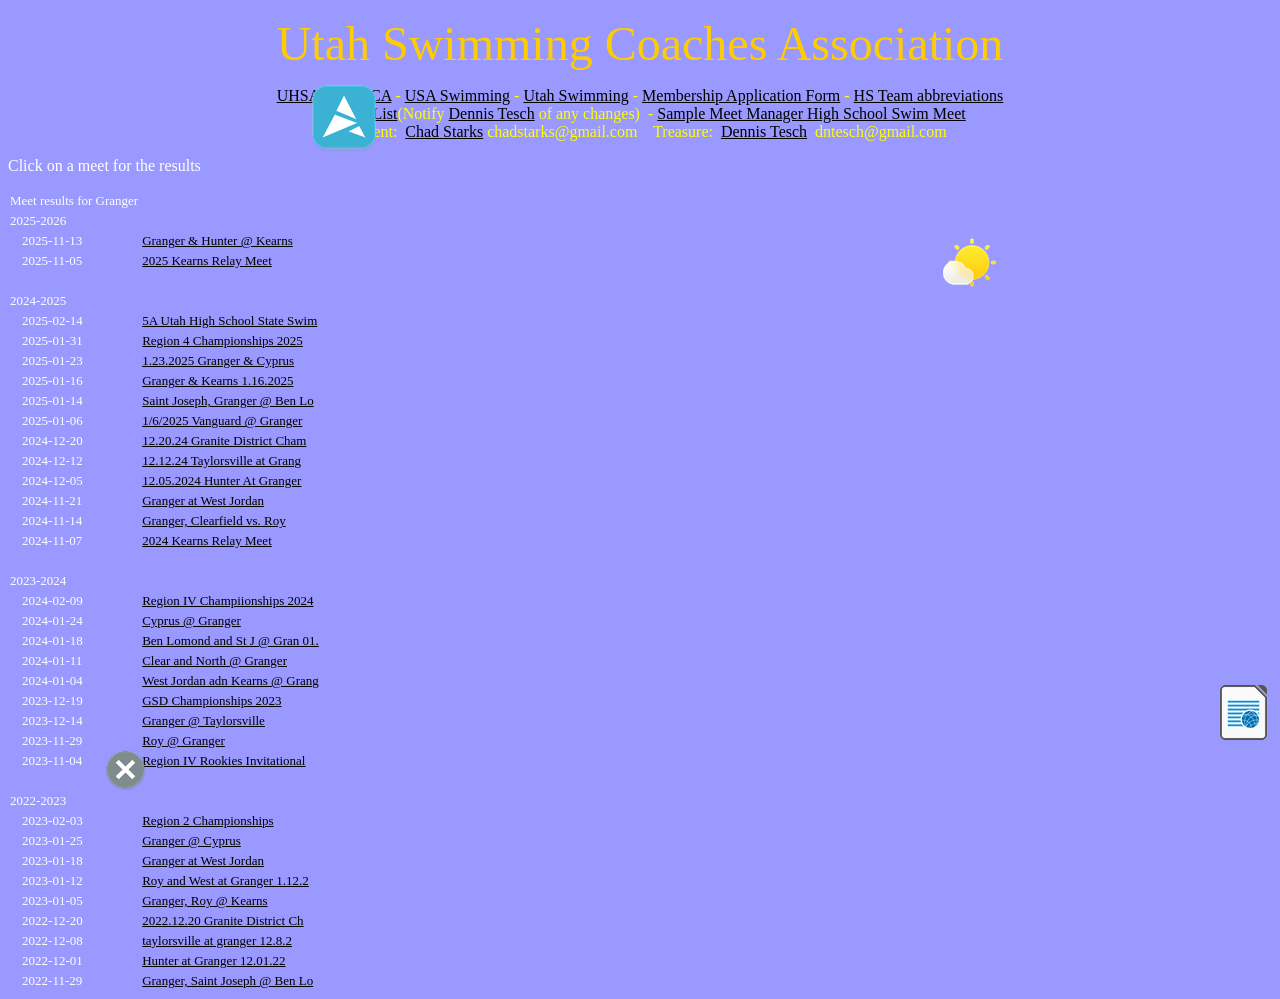 The height and width of the screenshot is (999, 1280). Describe the element at coordinates (344, 117) in the screenshot. I see `launch the artix linux application` at that location.